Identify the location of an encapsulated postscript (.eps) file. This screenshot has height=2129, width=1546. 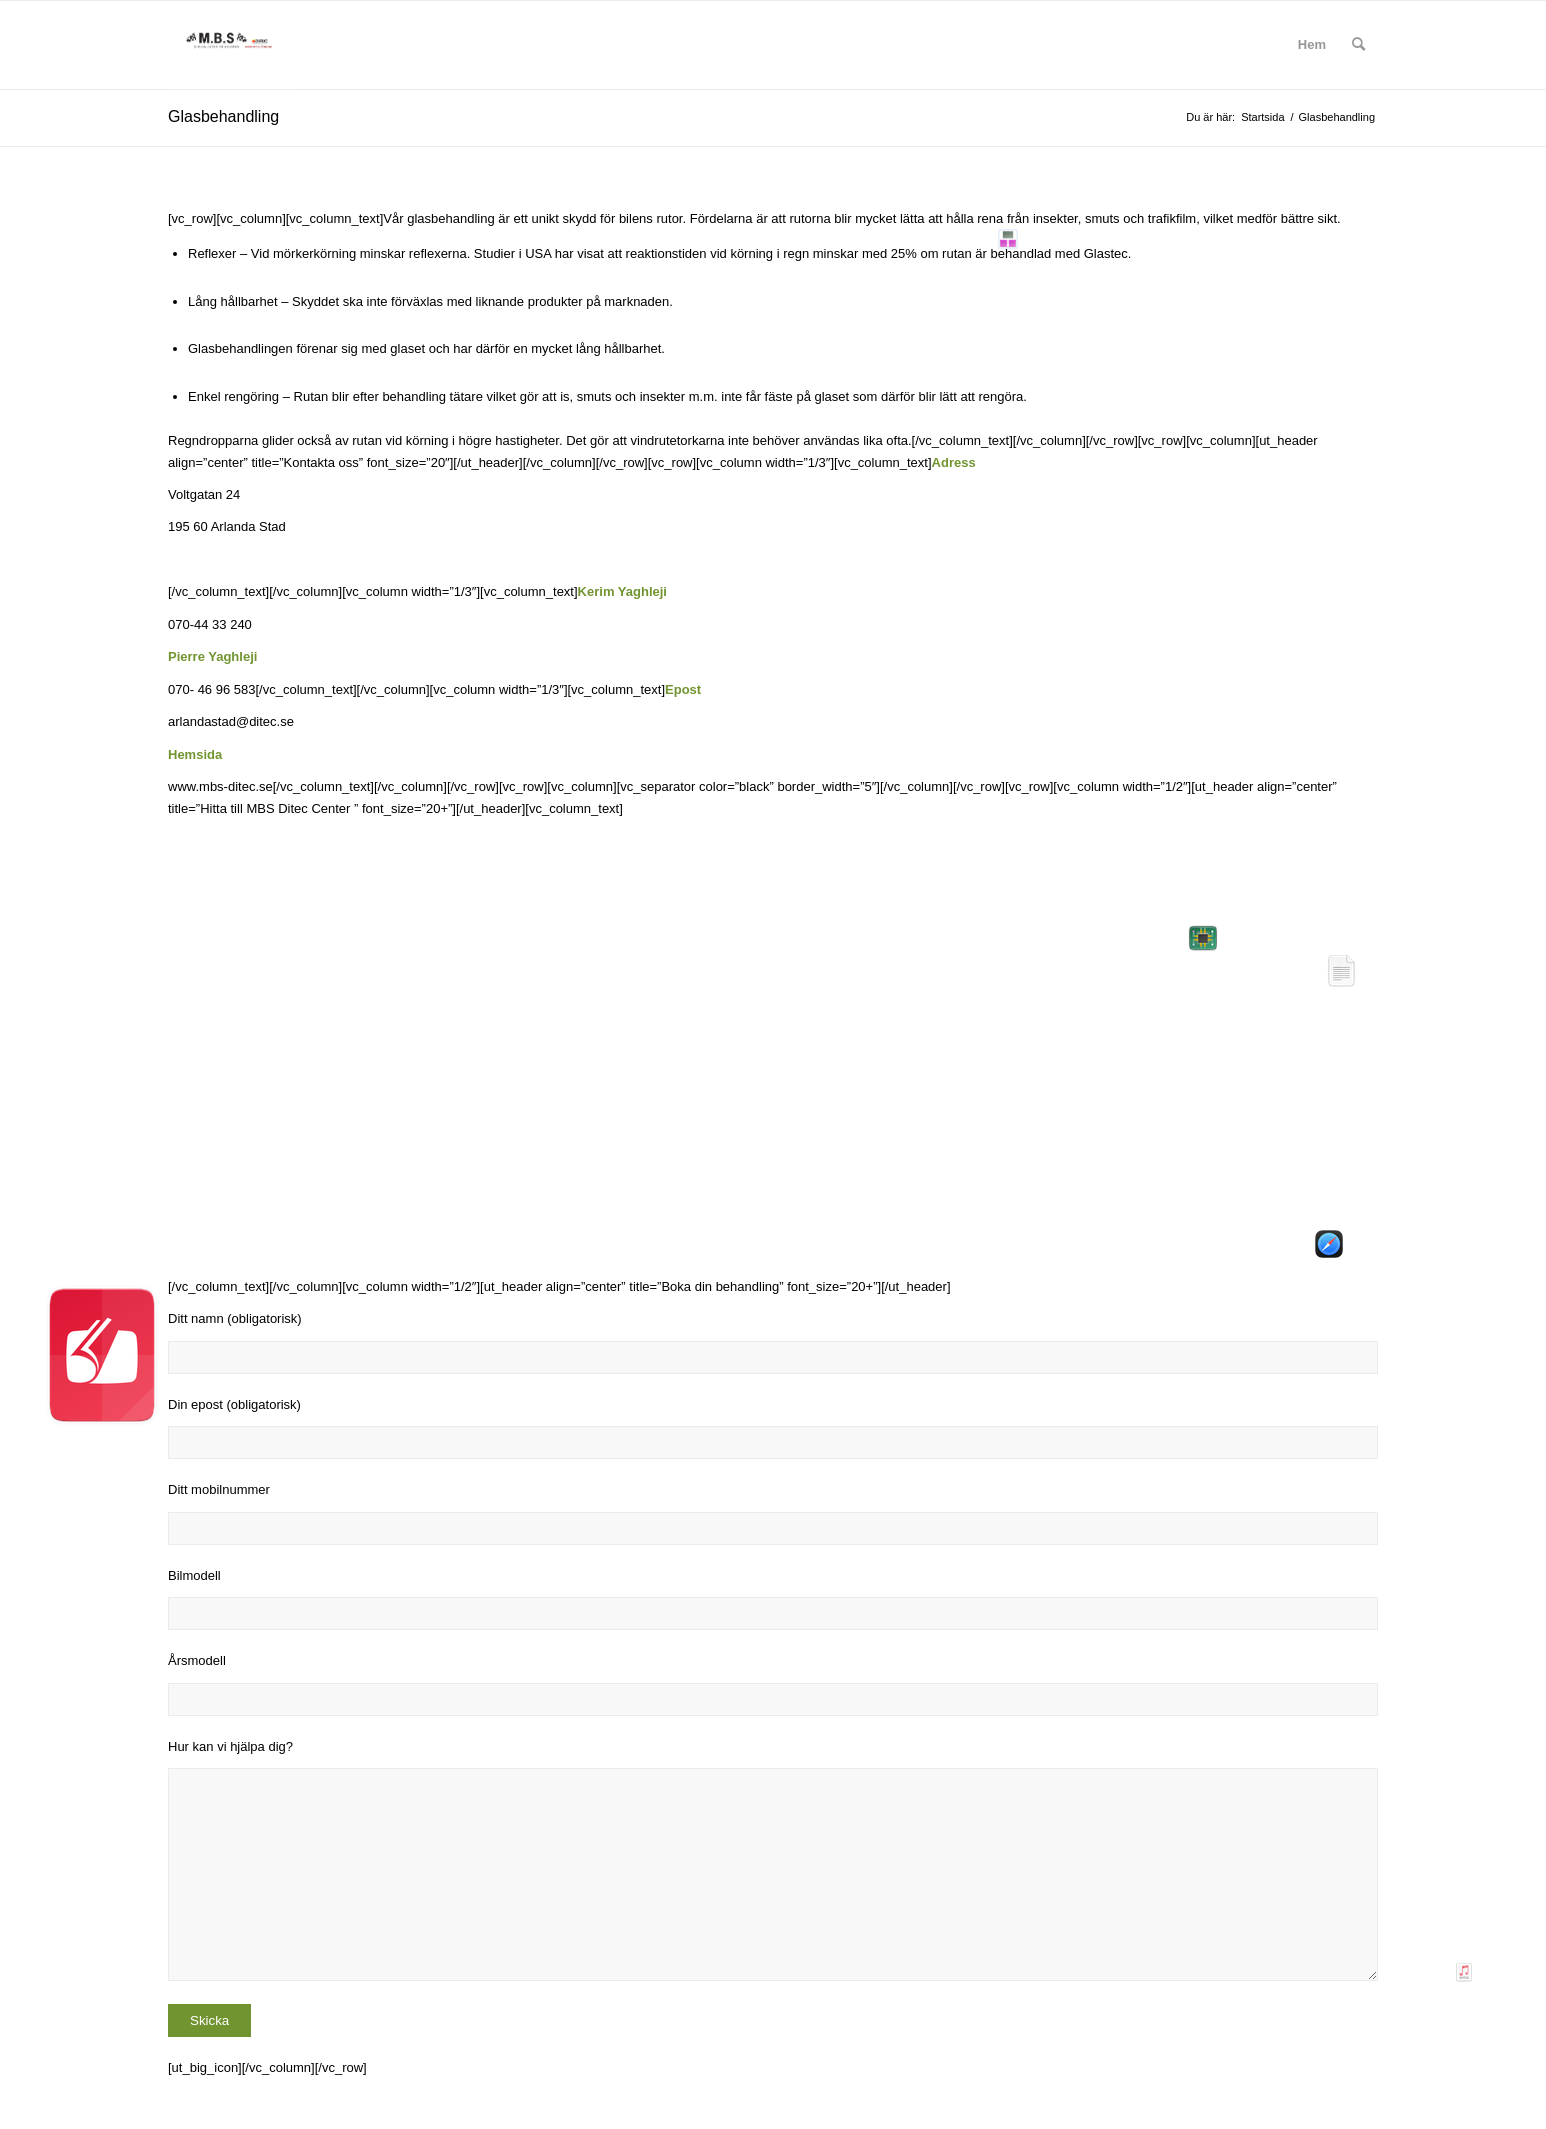
(102, 1355).